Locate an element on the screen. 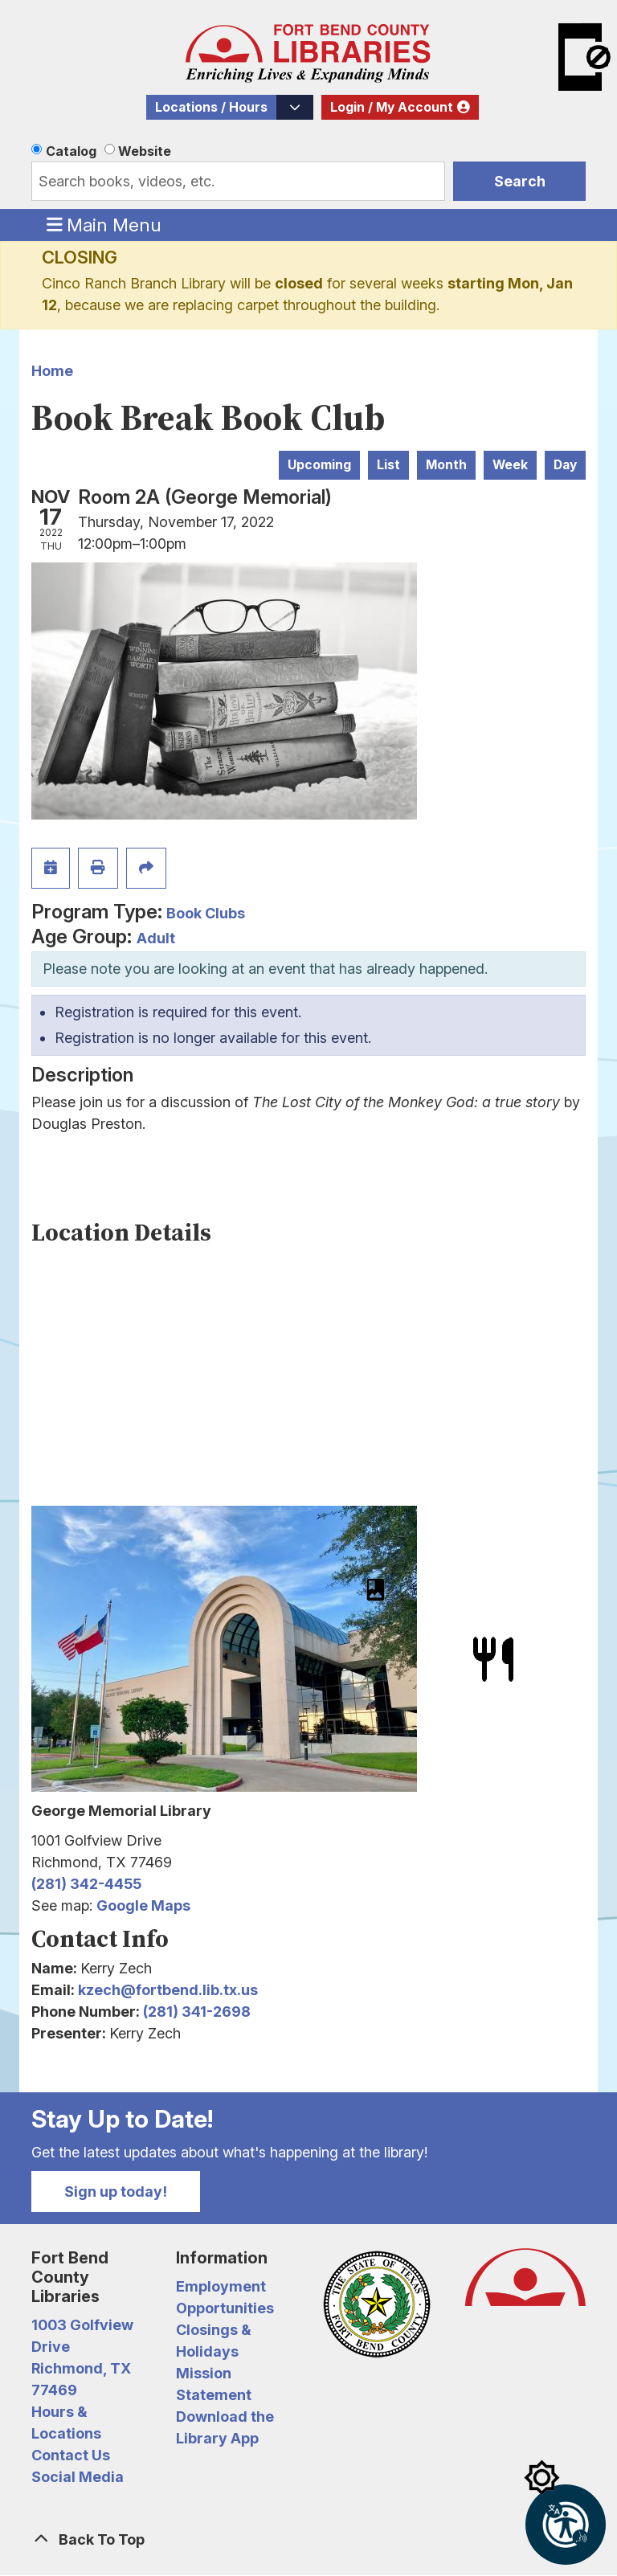  adjust screen brightness settings is located at coordinates (541, 2477).